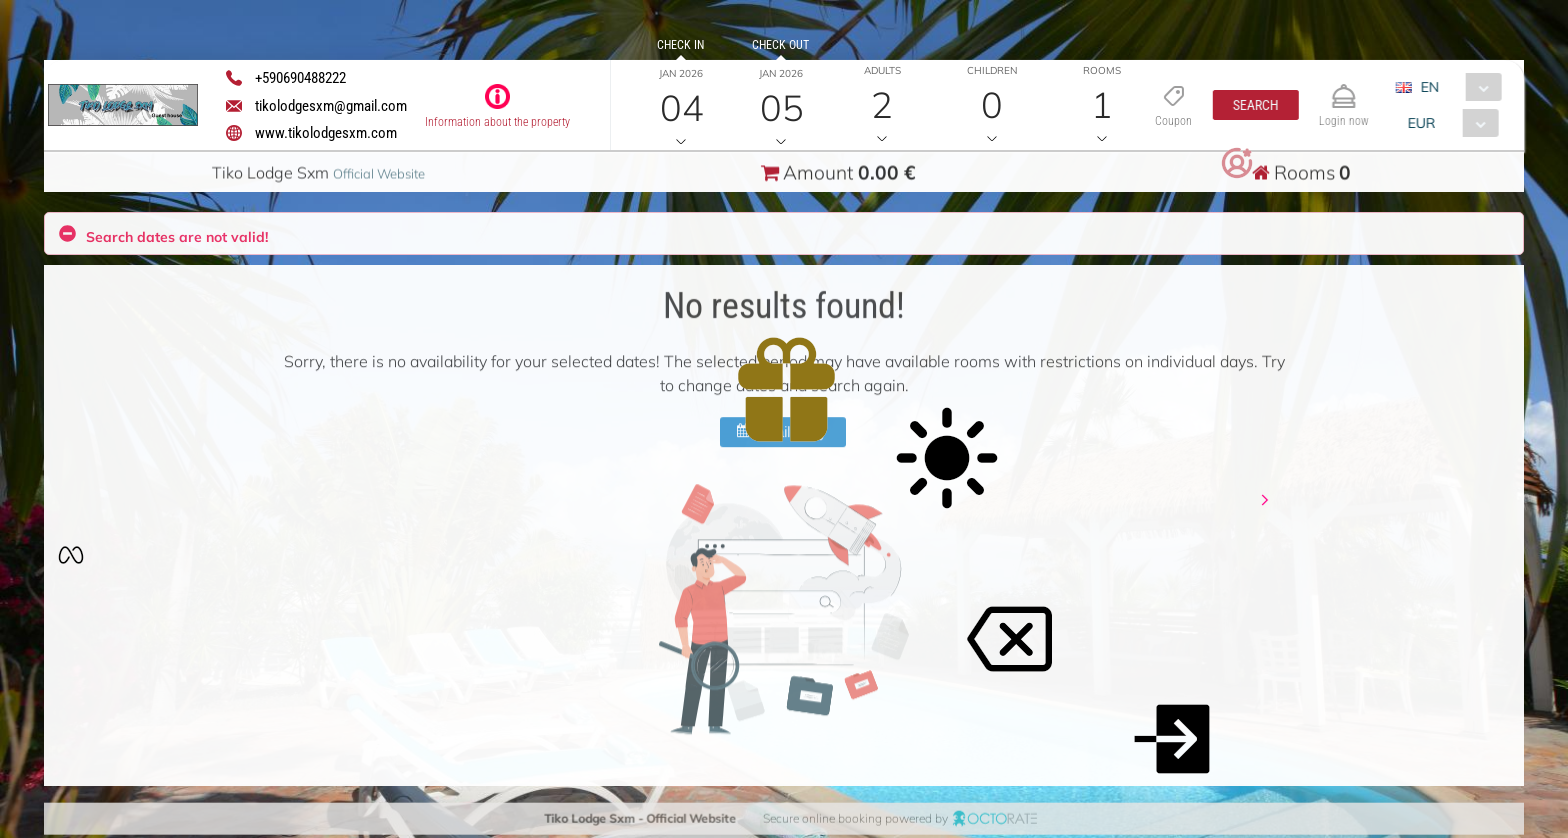  I want to click on access user profile settings, so click(1237, 163).